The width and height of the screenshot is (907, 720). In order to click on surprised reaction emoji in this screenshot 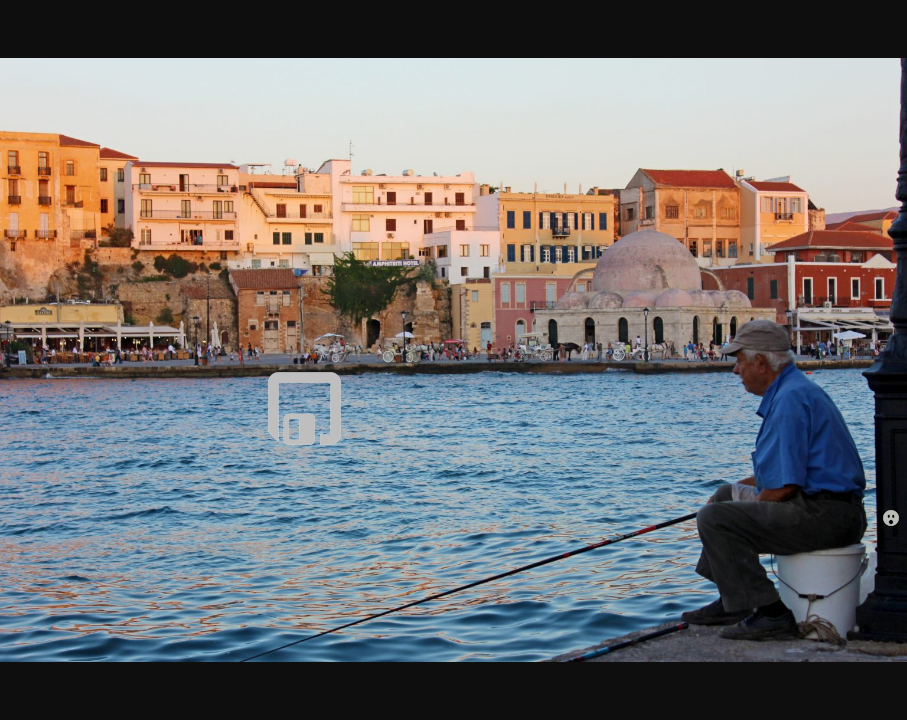, I will do `click(891, 518)`.